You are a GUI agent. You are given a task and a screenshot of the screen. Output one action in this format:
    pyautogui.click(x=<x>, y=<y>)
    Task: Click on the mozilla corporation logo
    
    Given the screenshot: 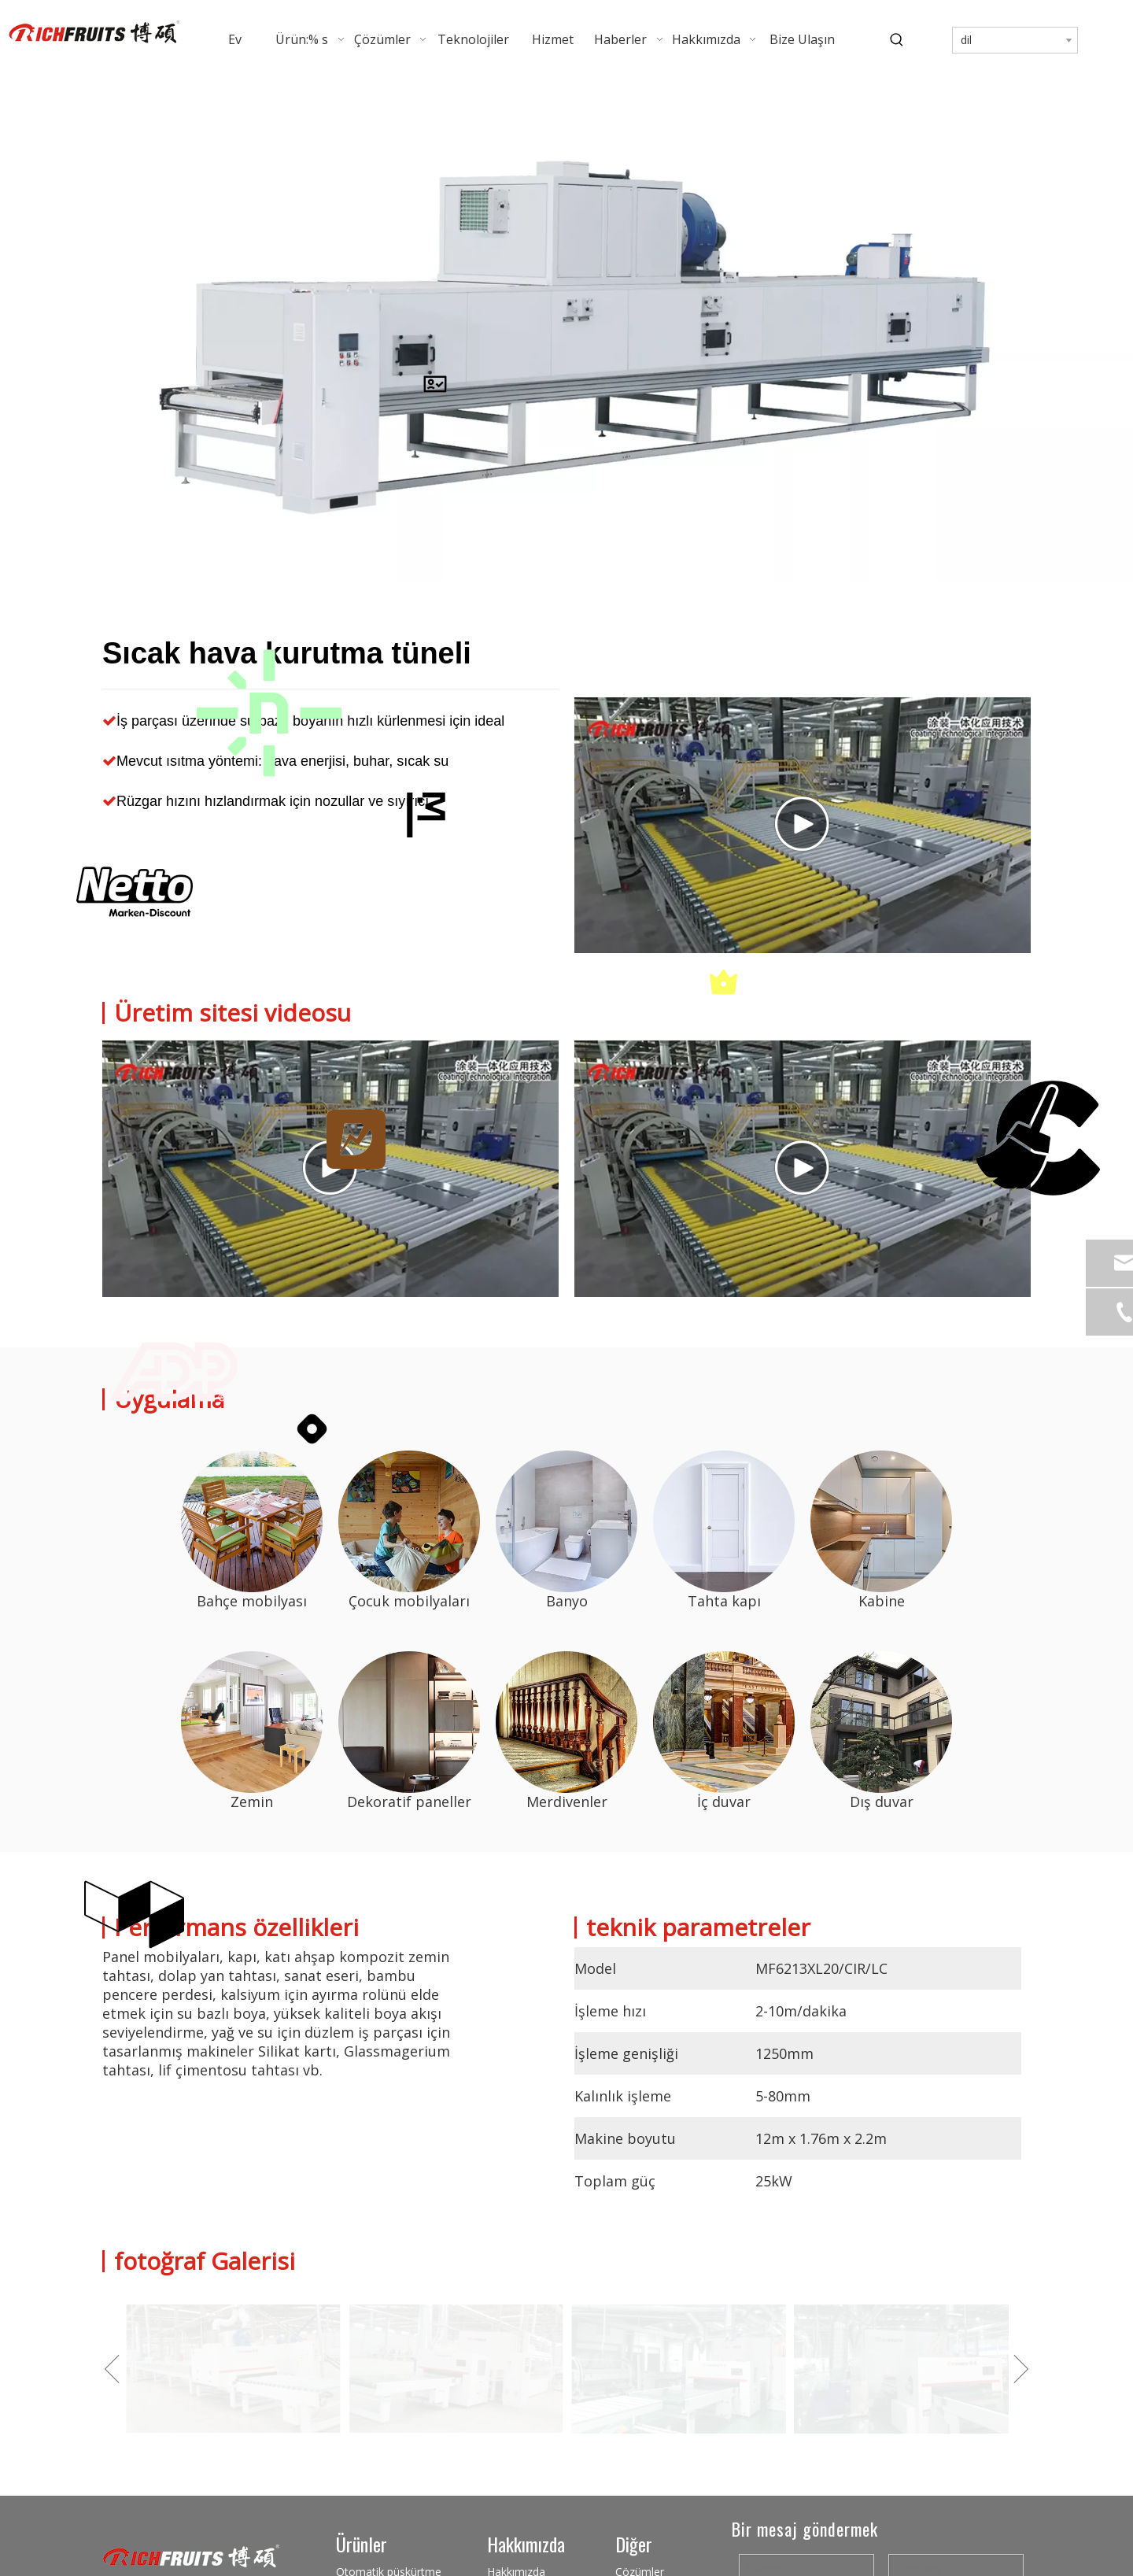 What is the action you would take?
    pyautogui.click(x=426, y=815)
    